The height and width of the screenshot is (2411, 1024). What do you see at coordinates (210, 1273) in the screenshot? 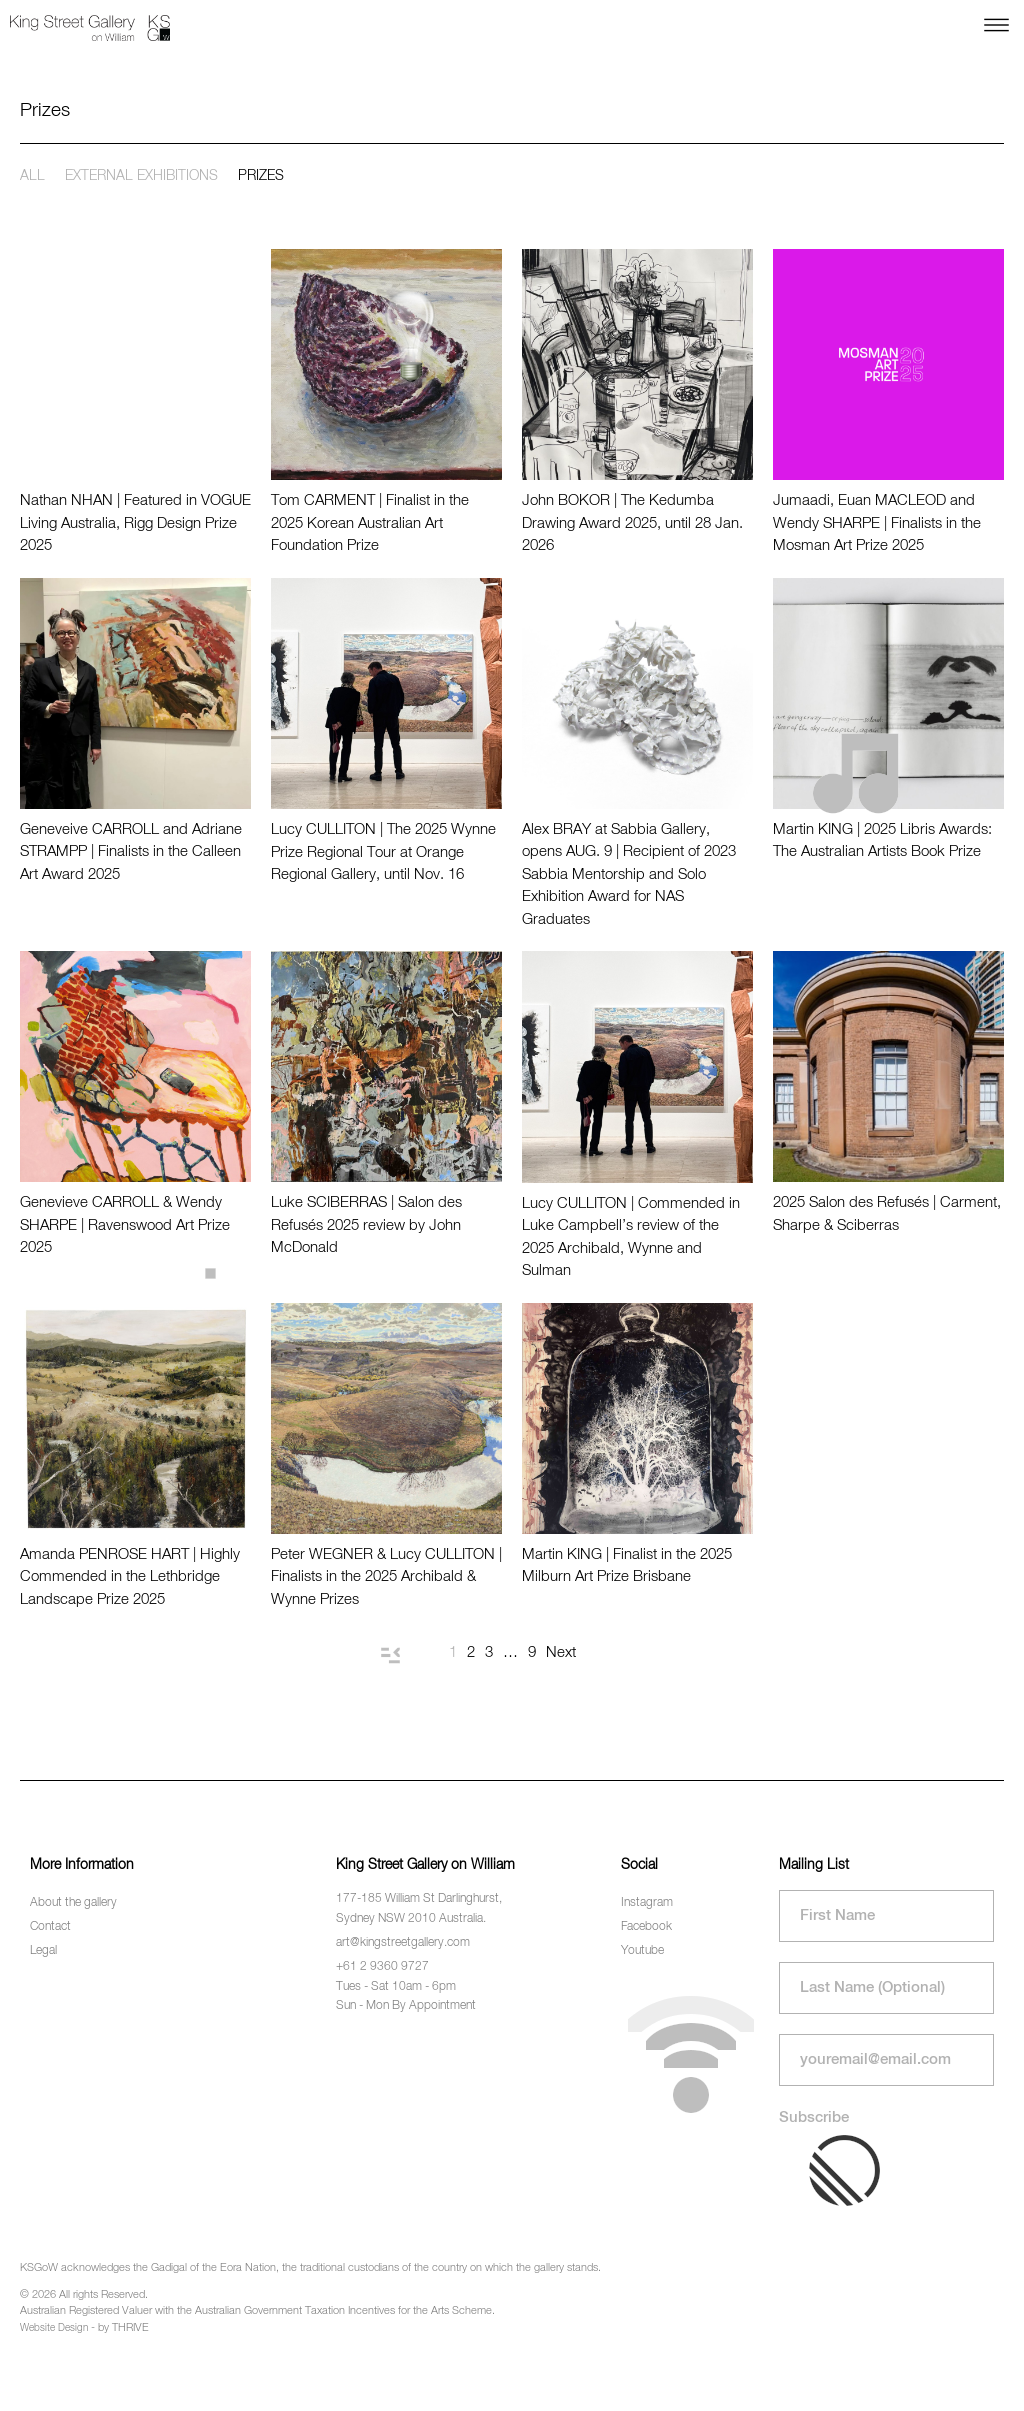
I see `stop media playback` at bounding box center [210, 1273].